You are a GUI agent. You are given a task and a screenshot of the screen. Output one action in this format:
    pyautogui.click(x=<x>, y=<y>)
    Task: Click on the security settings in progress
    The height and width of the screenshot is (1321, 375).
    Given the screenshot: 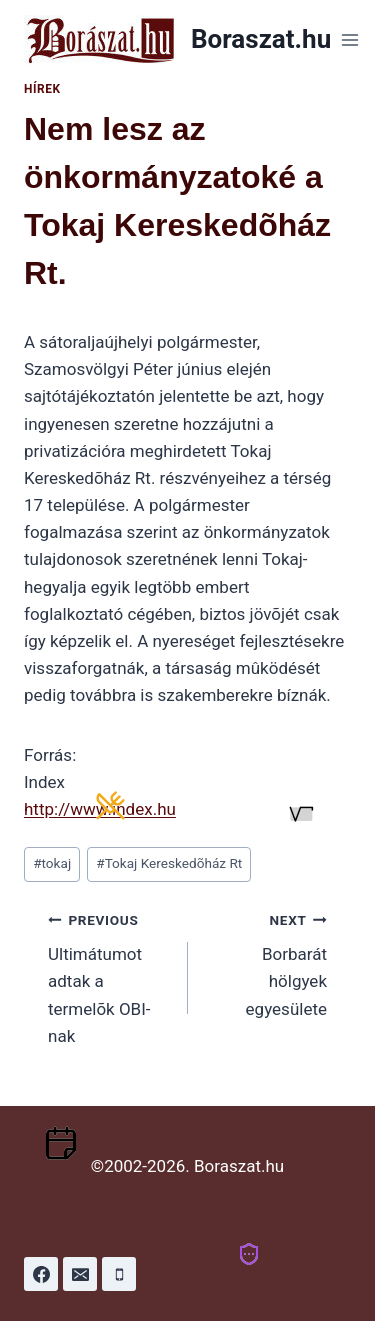 What is the action you would take?
    pyautogui.click(x=249, y=1254)
    